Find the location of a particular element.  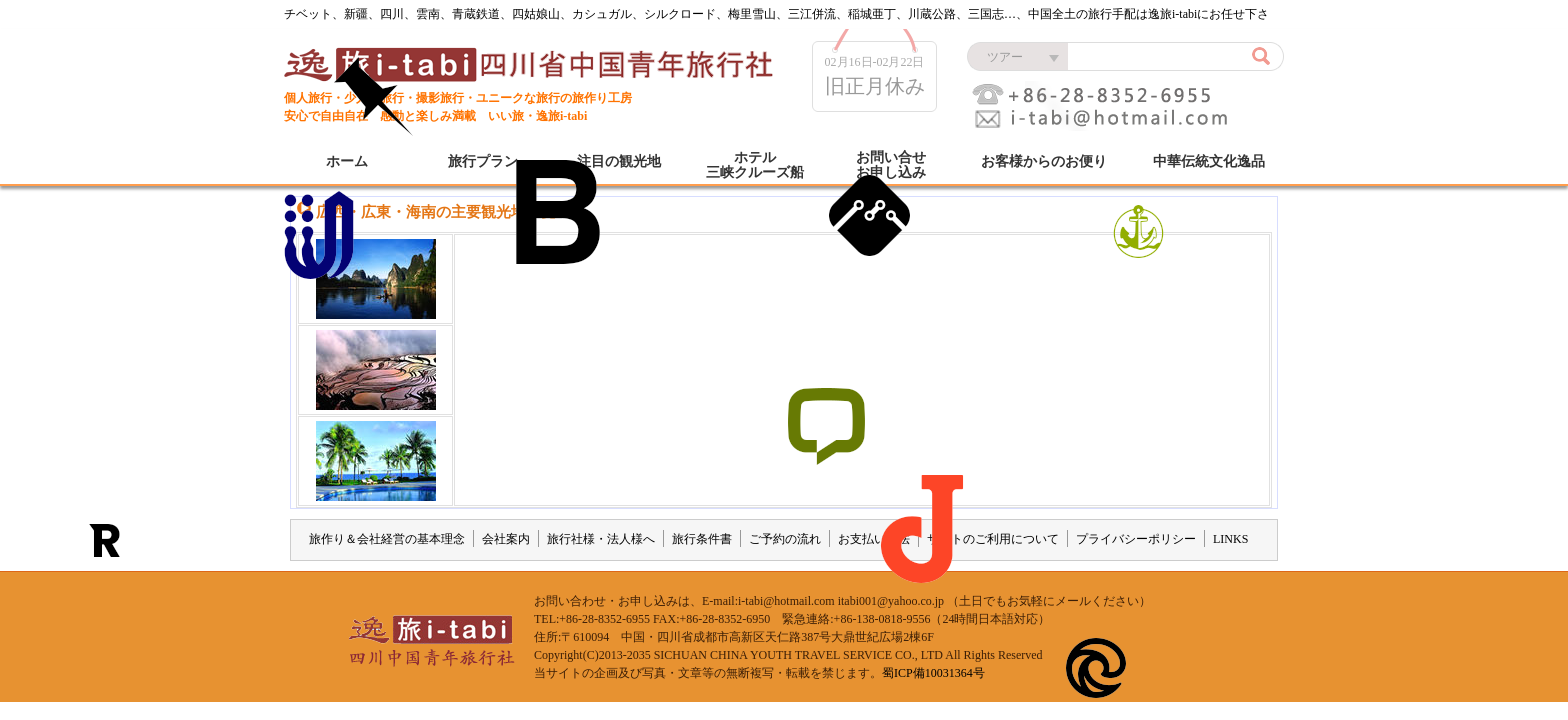

open Microsoft Edge browser is located at coordinates (1096, 668).